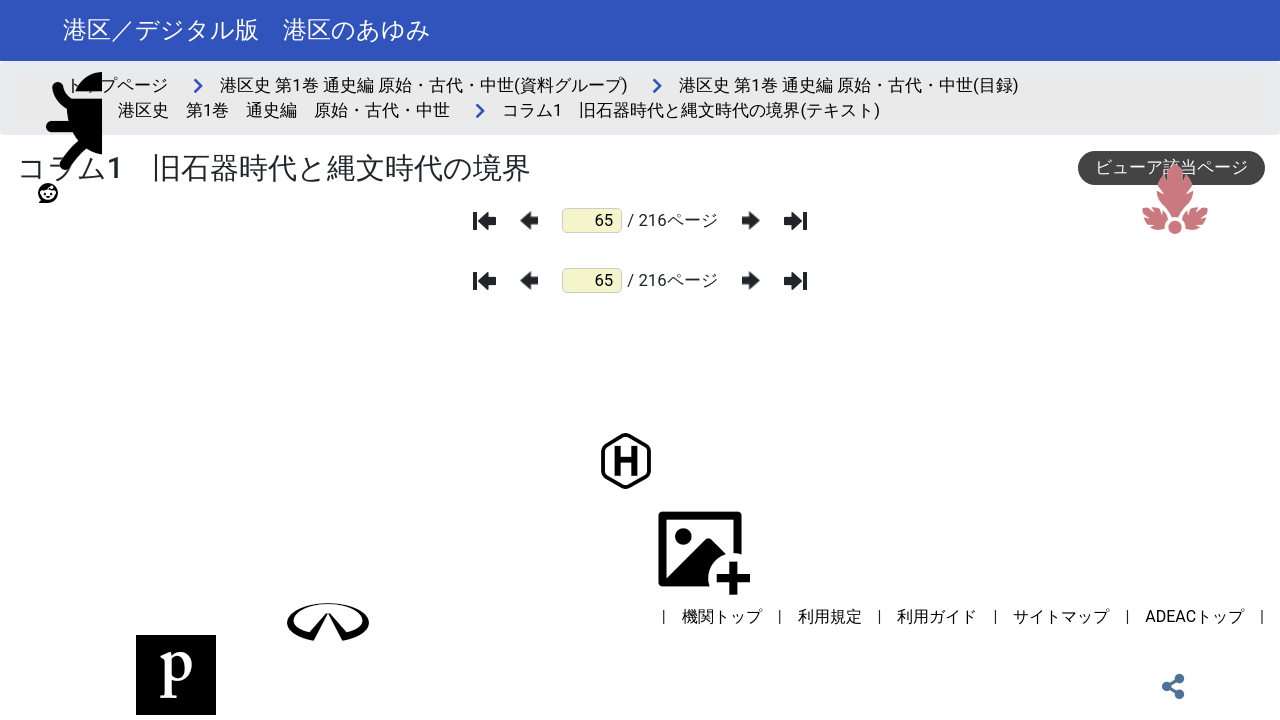 Image resolution: width=1280 pixels, height=720 pixels. What do you see at coordinates (1175, 199) in the screenshot?
I see `parse.ly logo` at bounding box center [1175, 199].